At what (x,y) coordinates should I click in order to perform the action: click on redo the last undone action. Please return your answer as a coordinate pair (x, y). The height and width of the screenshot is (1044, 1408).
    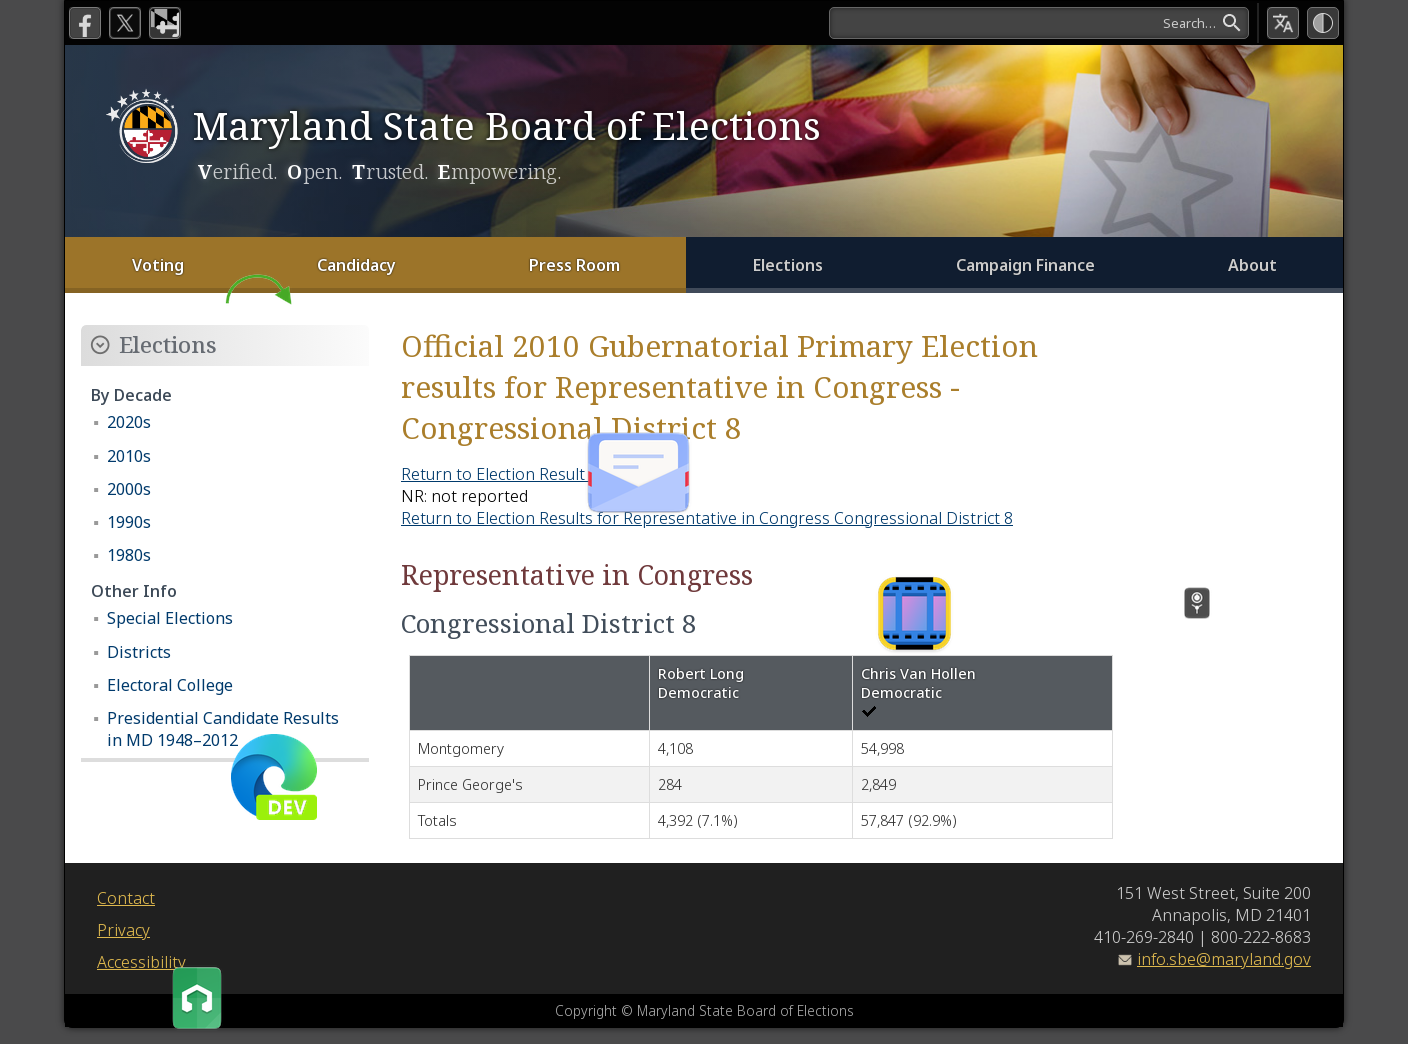
    Looking at the image, I should click on (259, 289).